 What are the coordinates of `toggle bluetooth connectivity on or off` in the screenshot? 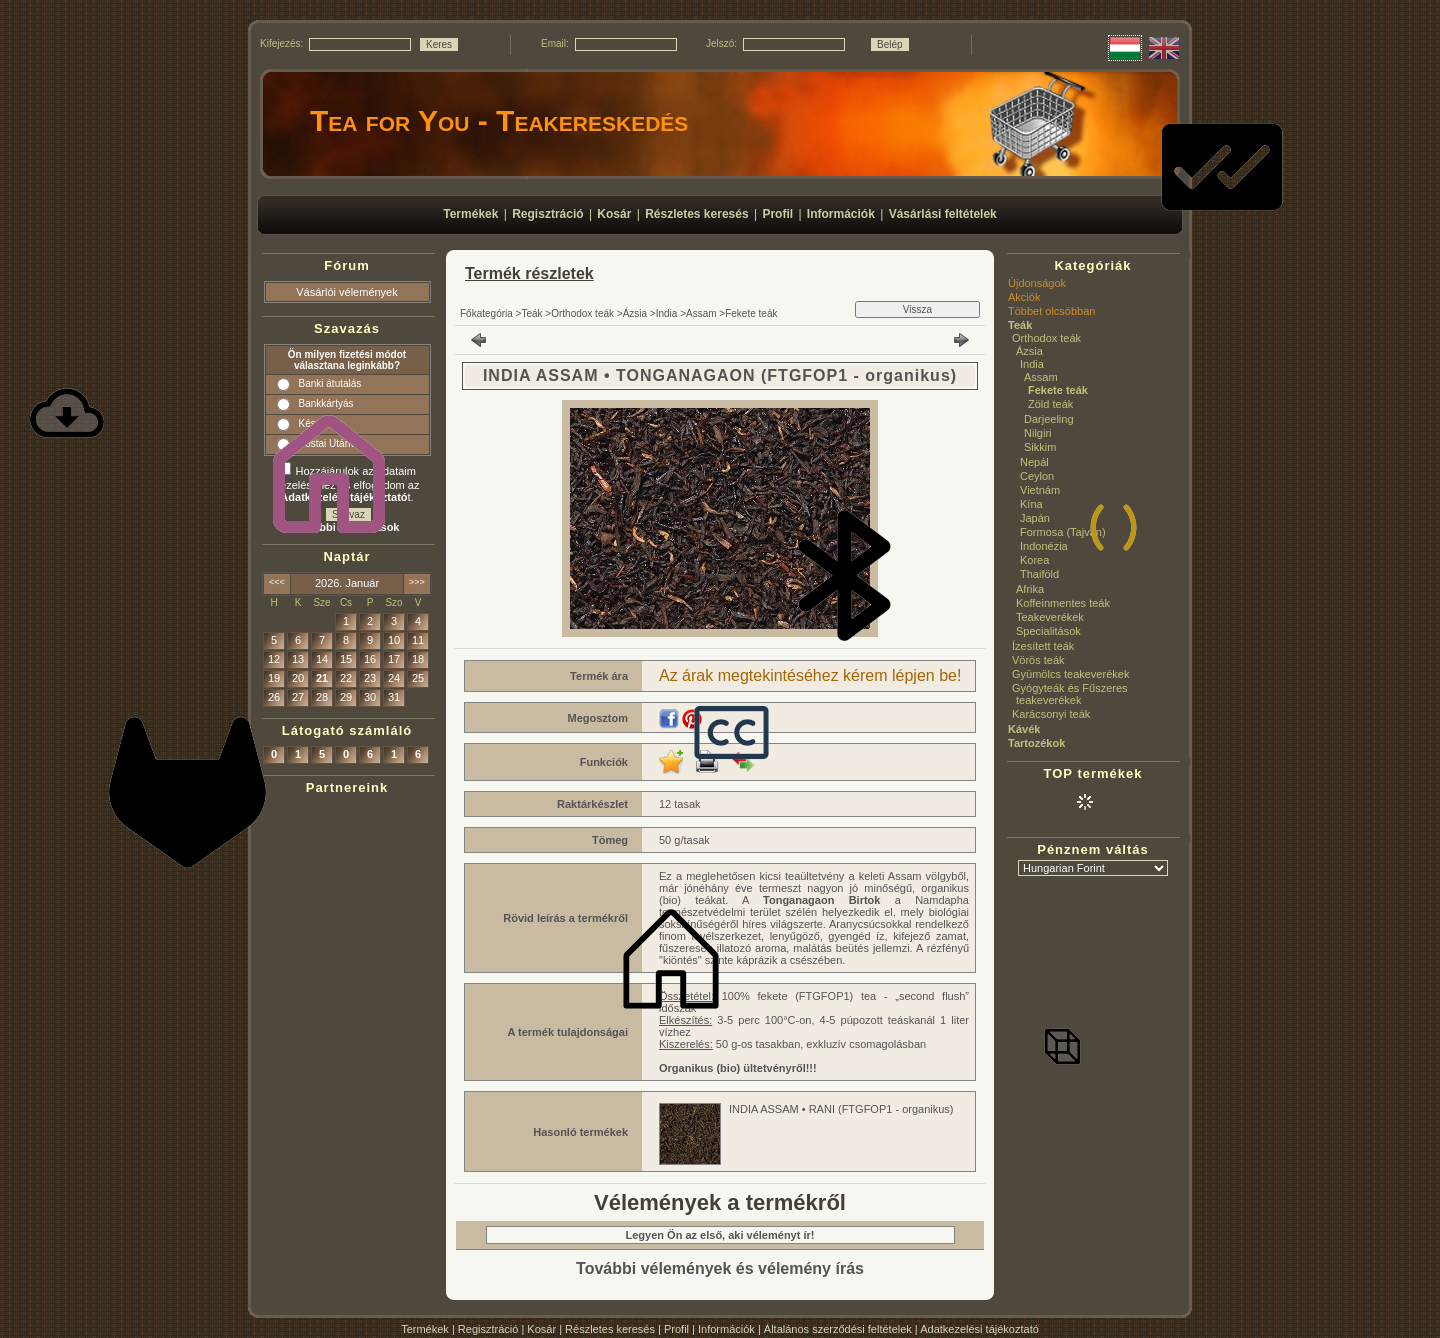 It's located at (844, 575).